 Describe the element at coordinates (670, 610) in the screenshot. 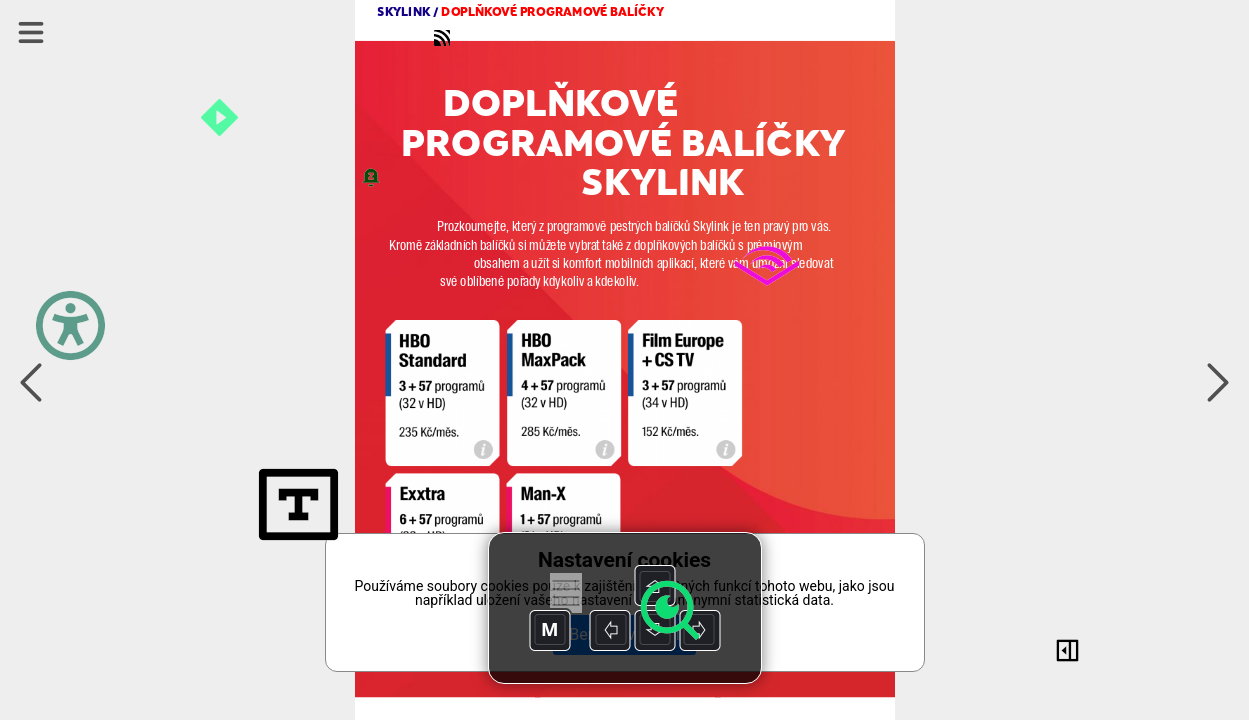

I see `search with visual recognition` at that location.